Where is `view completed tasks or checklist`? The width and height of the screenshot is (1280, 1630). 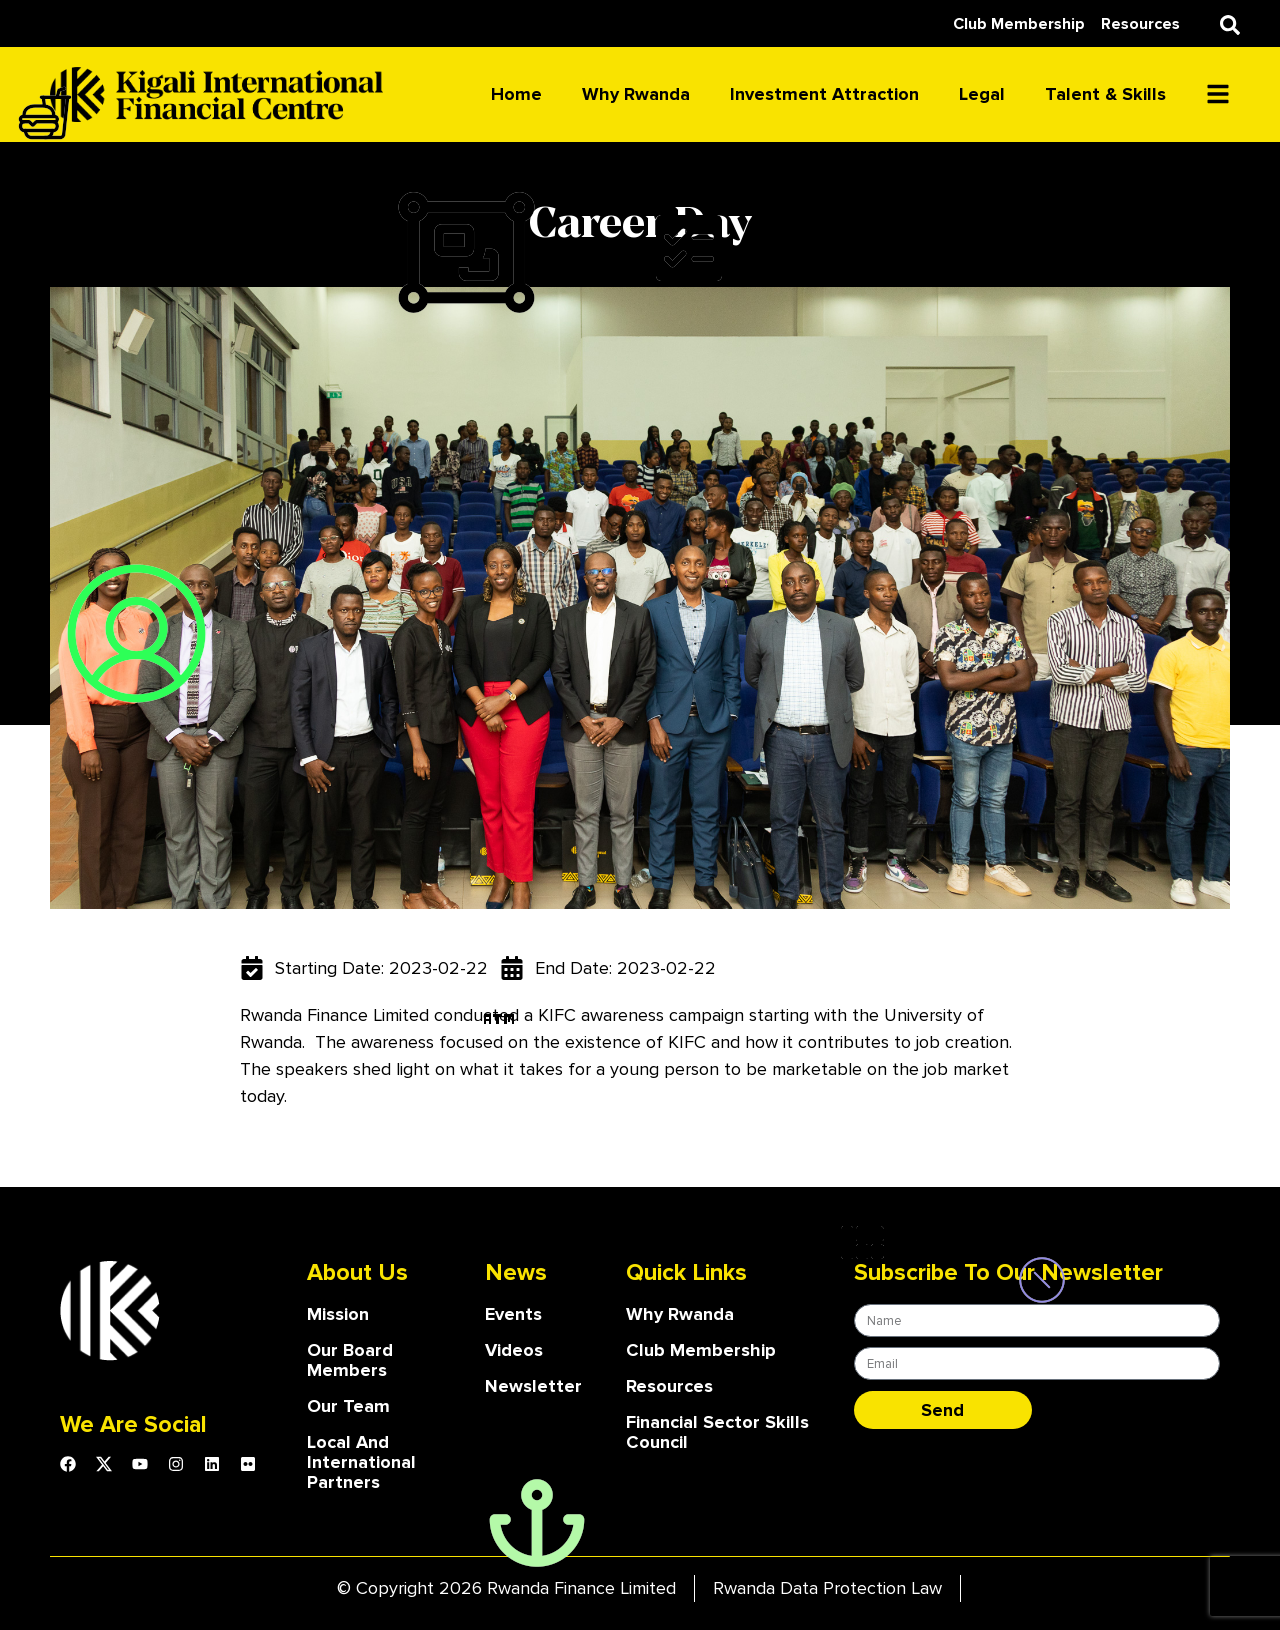
view completed tasks or checklist is located at coordinates (689, 248).